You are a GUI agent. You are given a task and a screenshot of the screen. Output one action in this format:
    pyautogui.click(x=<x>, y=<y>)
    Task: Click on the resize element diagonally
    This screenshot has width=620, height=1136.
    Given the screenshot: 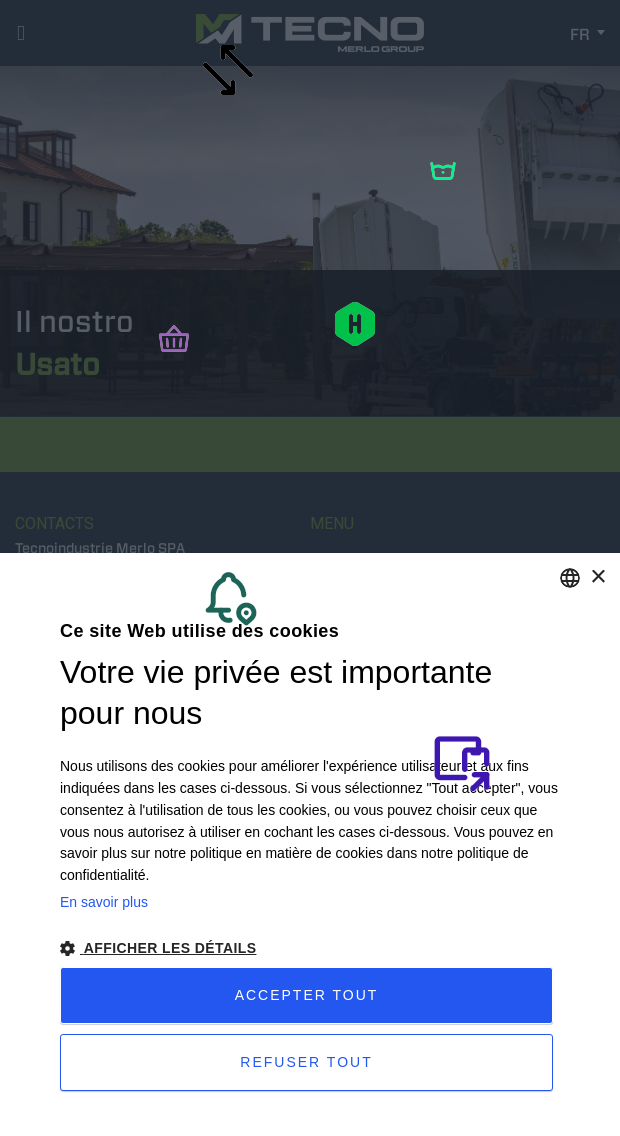 What is the action you would take?
    pyautogui.click(x=228, y=70)
    